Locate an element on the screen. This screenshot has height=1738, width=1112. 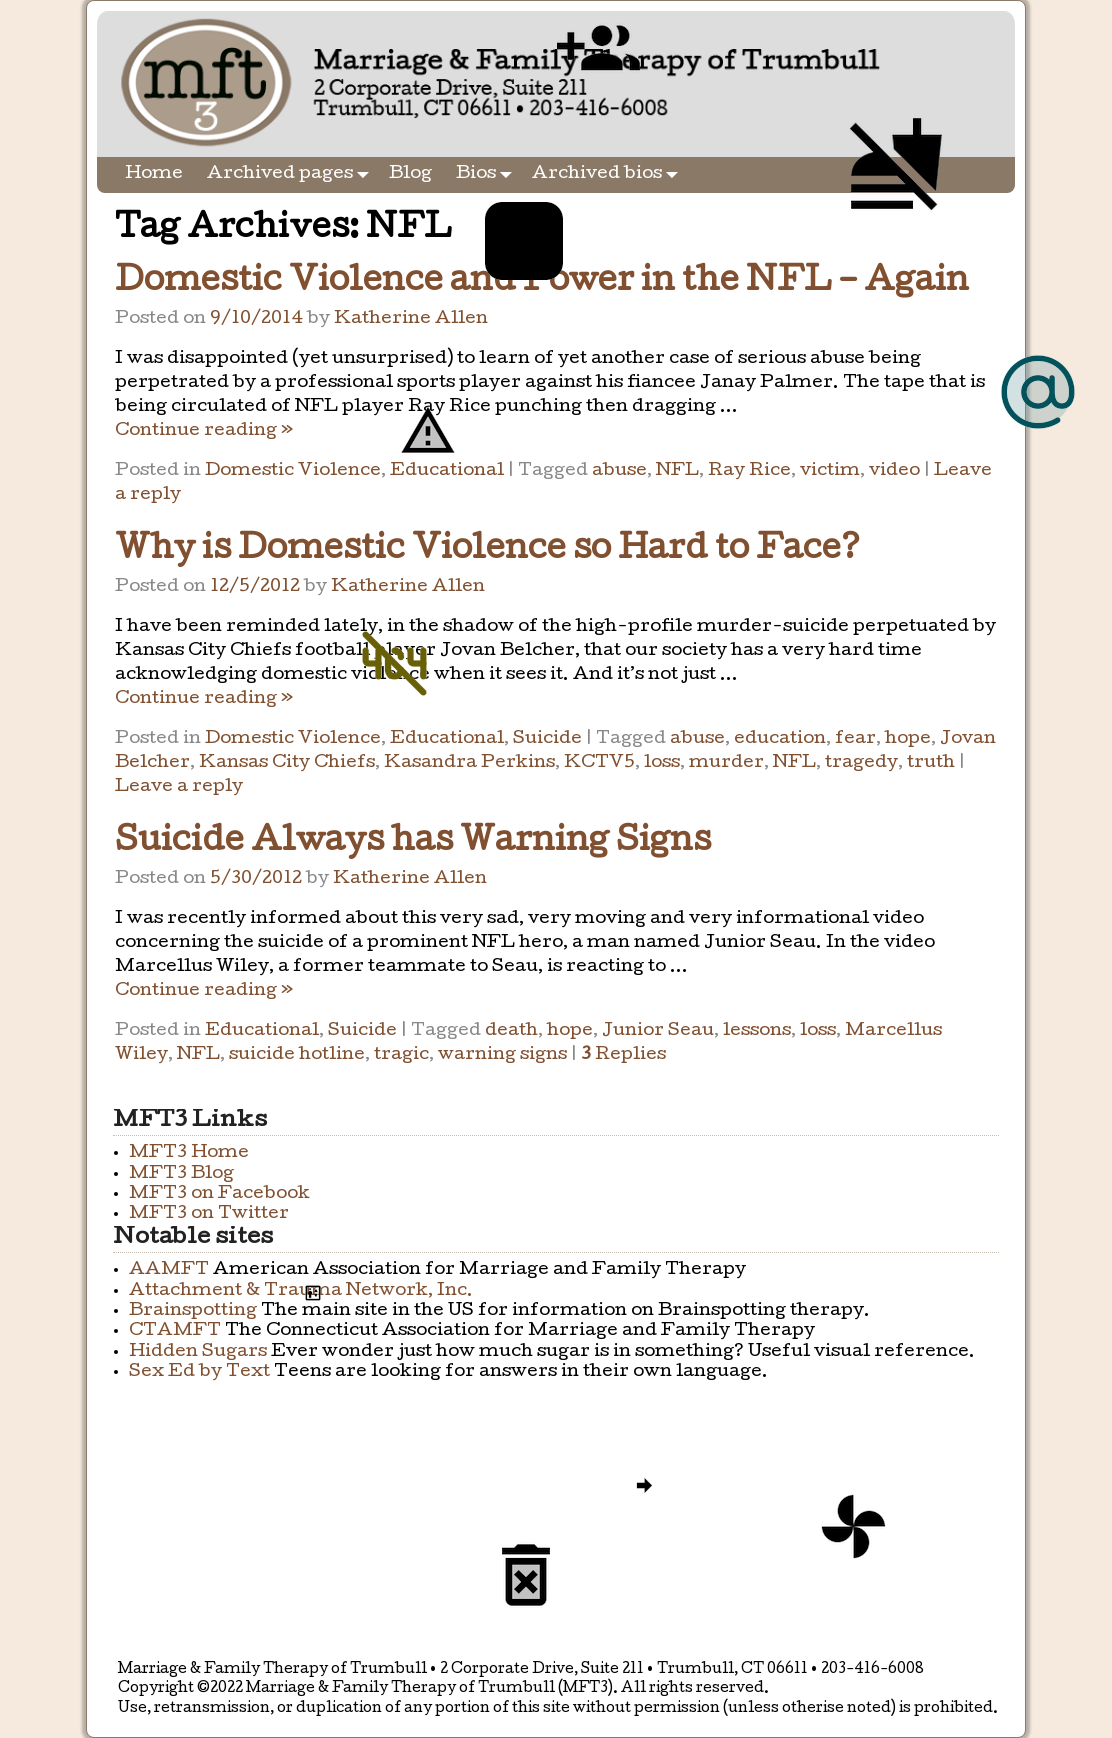
add a new member to a group is located at coordinates (598, 49).